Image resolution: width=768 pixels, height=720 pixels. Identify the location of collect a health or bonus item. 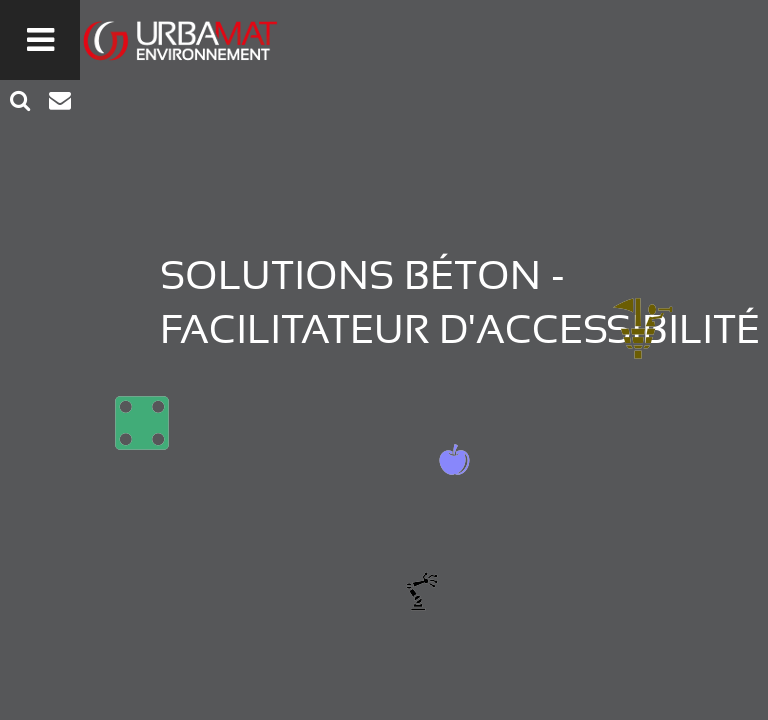
(454, 459).